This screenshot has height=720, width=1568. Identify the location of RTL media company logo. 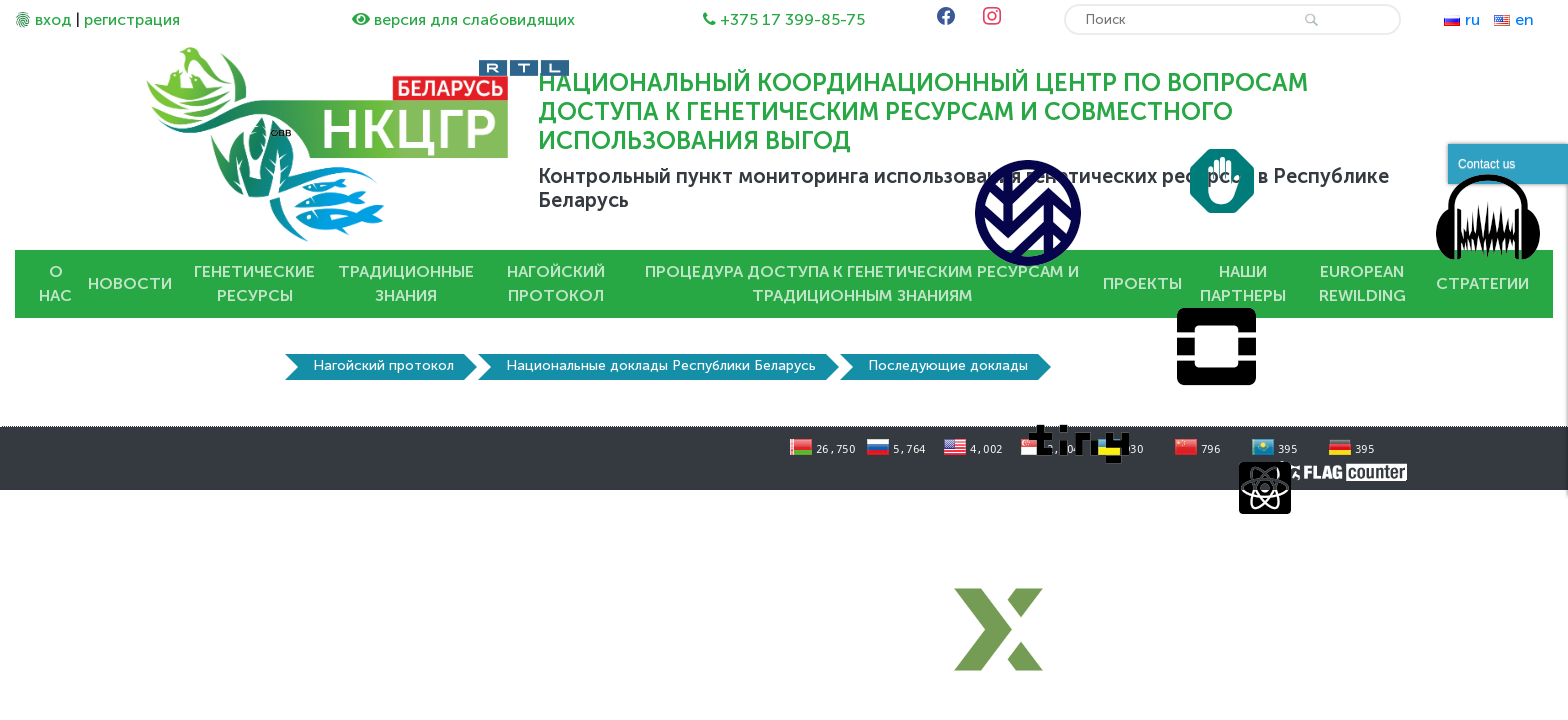
(524, 68).